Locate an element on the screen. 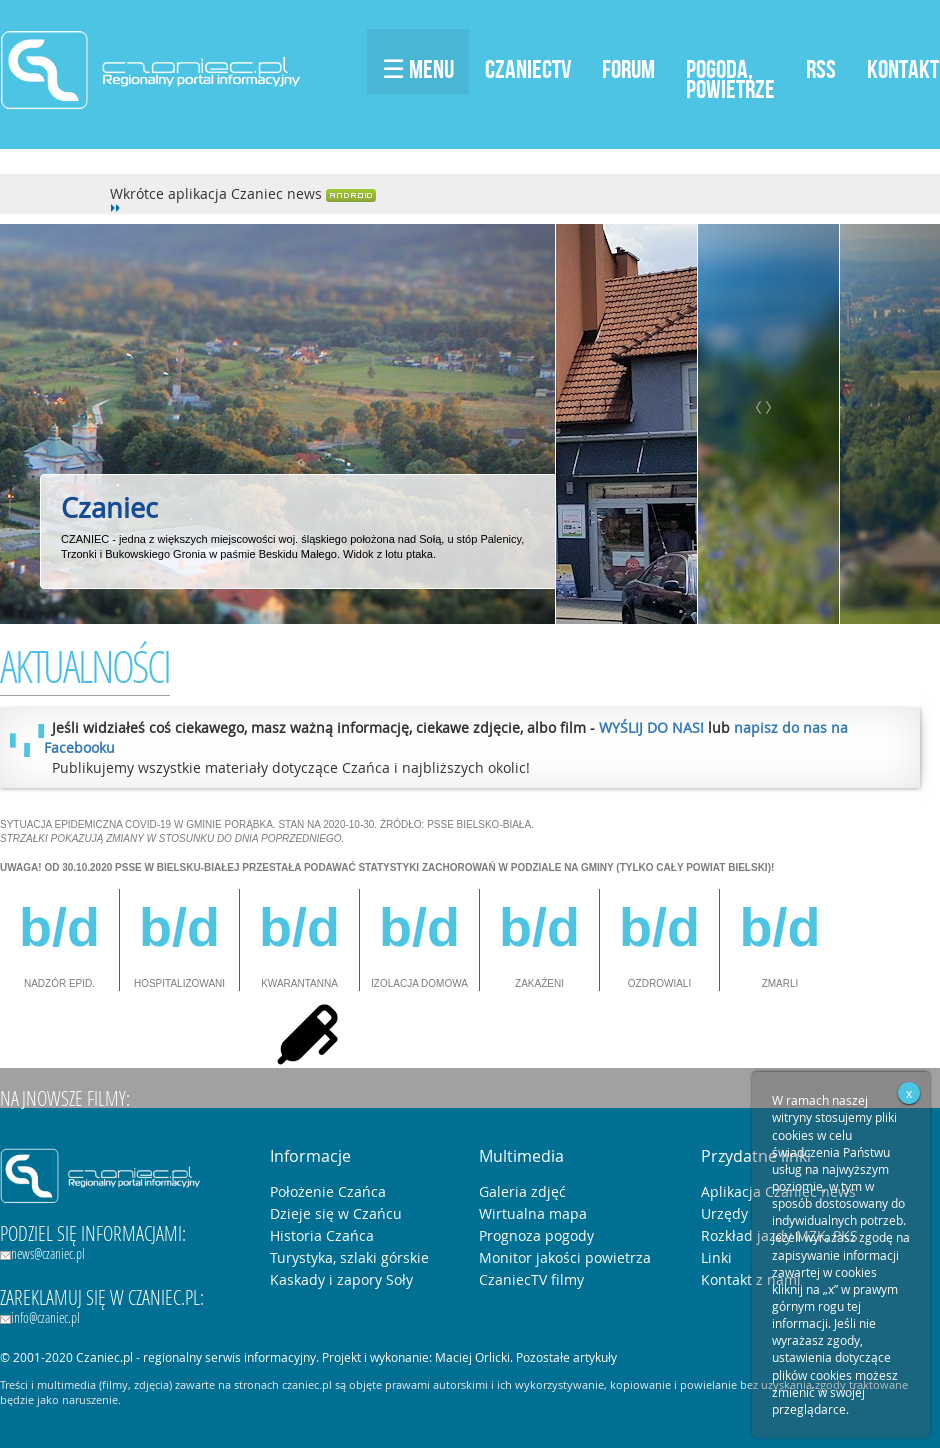 Image resolution: width=940 pixels, height=1448 pixels. view or edit source code is located at coordinates (763, 407).